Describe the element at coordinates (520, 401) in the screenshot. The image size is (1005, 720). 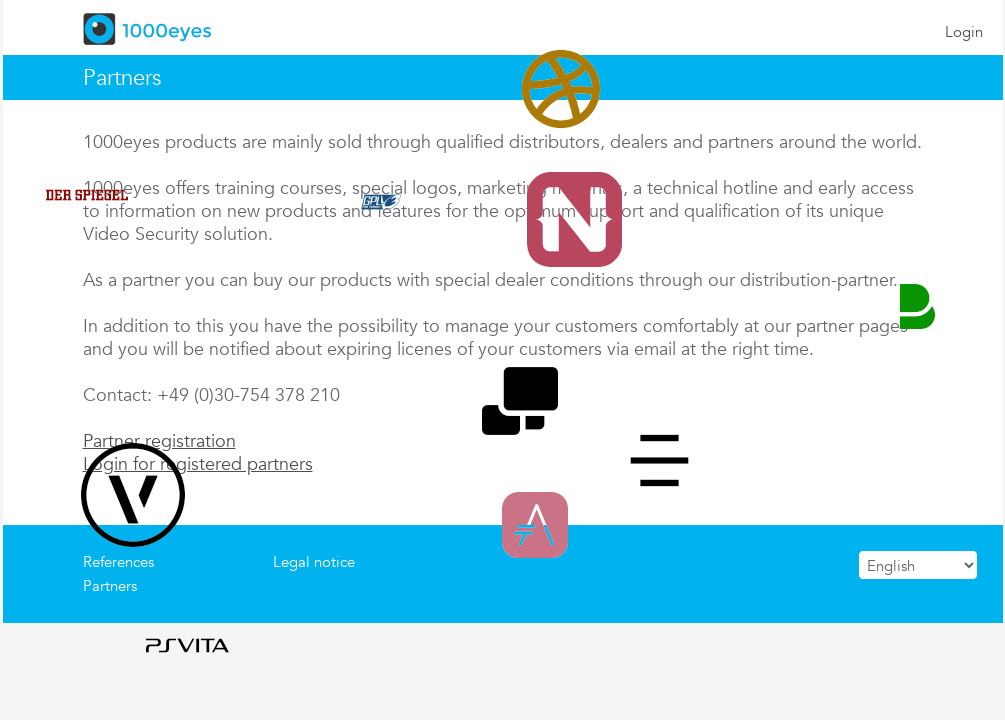
I see `open duplicati backup software` at that location.